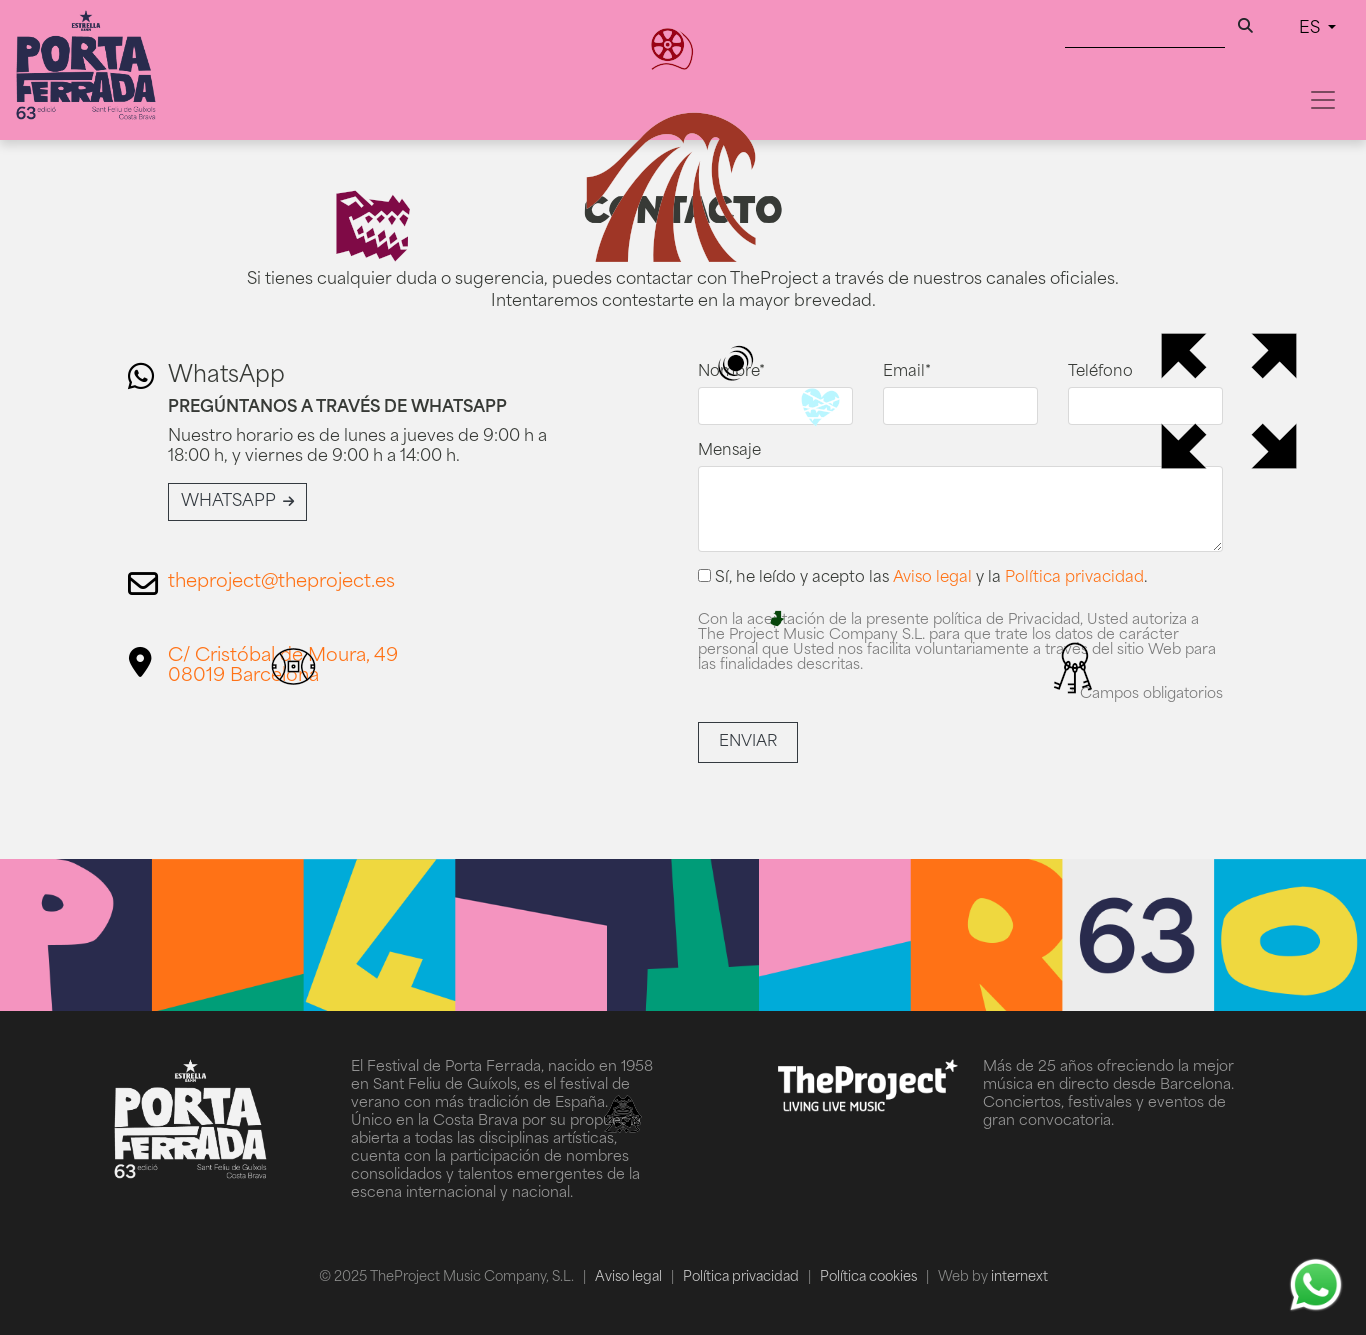 The height and width of the screenshot is (1335, 1366). I want to click on select pirate captain character or avatar, so click(623, 1114).